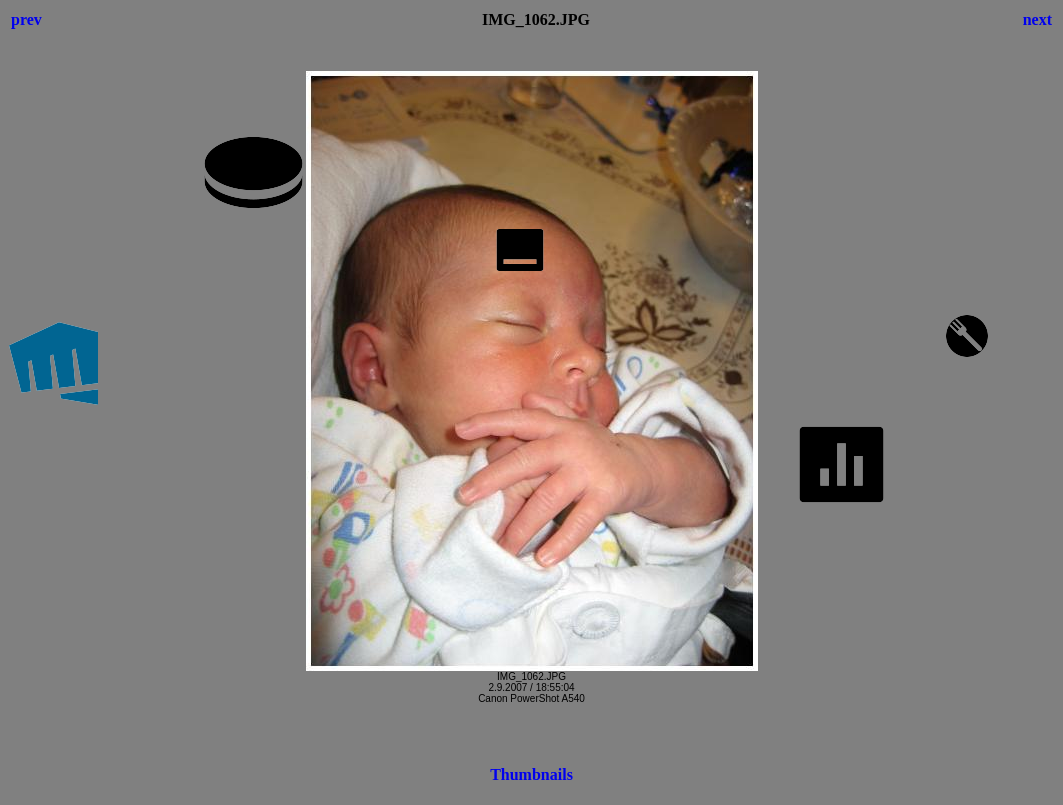 The width and height of the screenshot is (1063, 805). Describe the element at coordinates (841, 464) in the screenshot. I see `view analytics dashboard` at that location.